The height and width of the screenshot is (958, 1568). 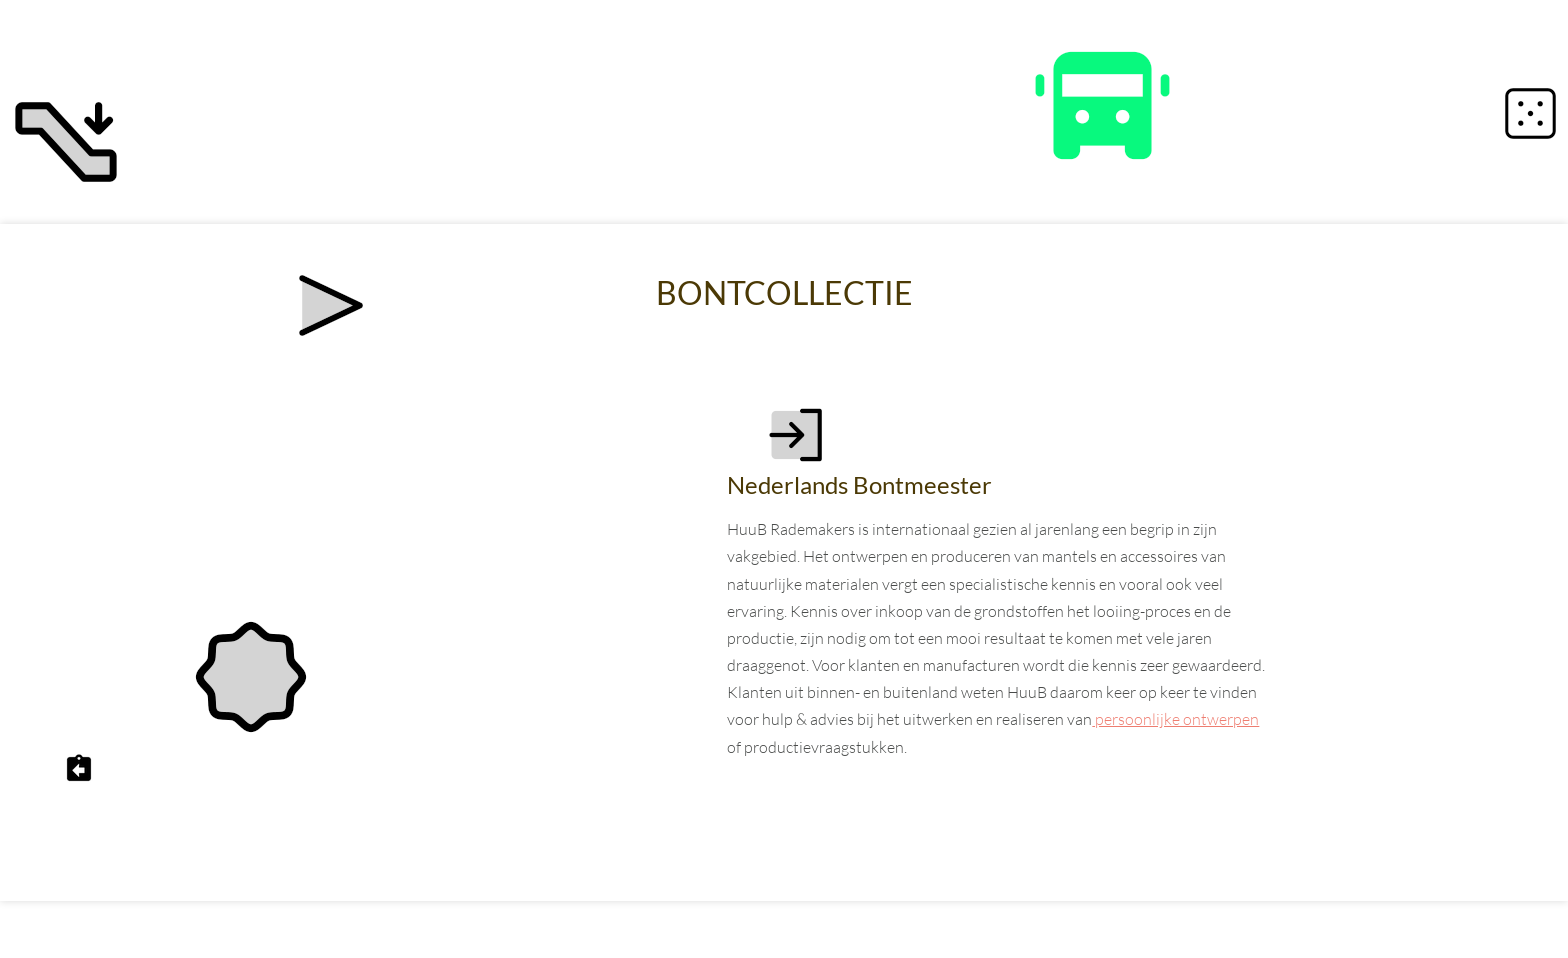 What do you see at coordinates (79, 769) in the screenshot?
I see `return or send back an assignment` at bounding box center [79, 769].